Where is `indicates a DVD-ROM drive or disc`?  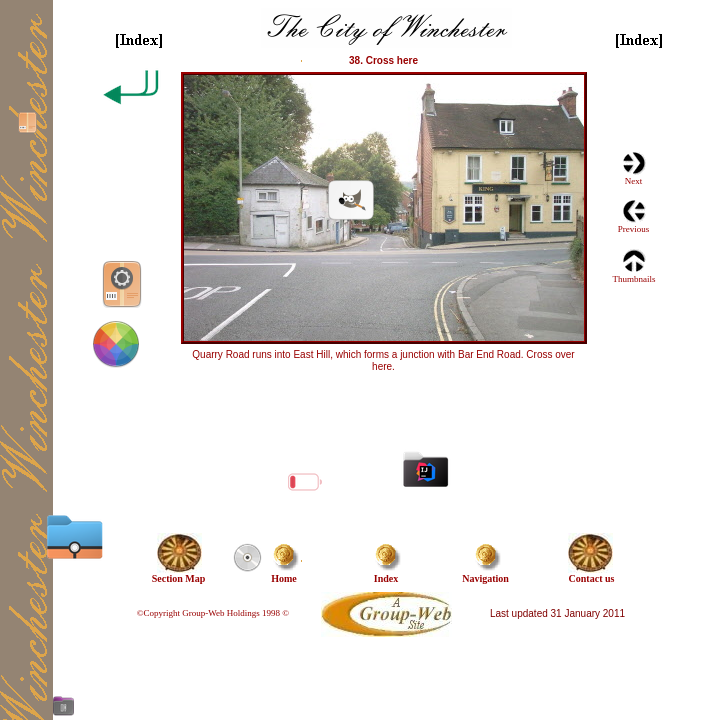
indicates a DVD-ROM drive or disc is located at coordinates (247, 557).